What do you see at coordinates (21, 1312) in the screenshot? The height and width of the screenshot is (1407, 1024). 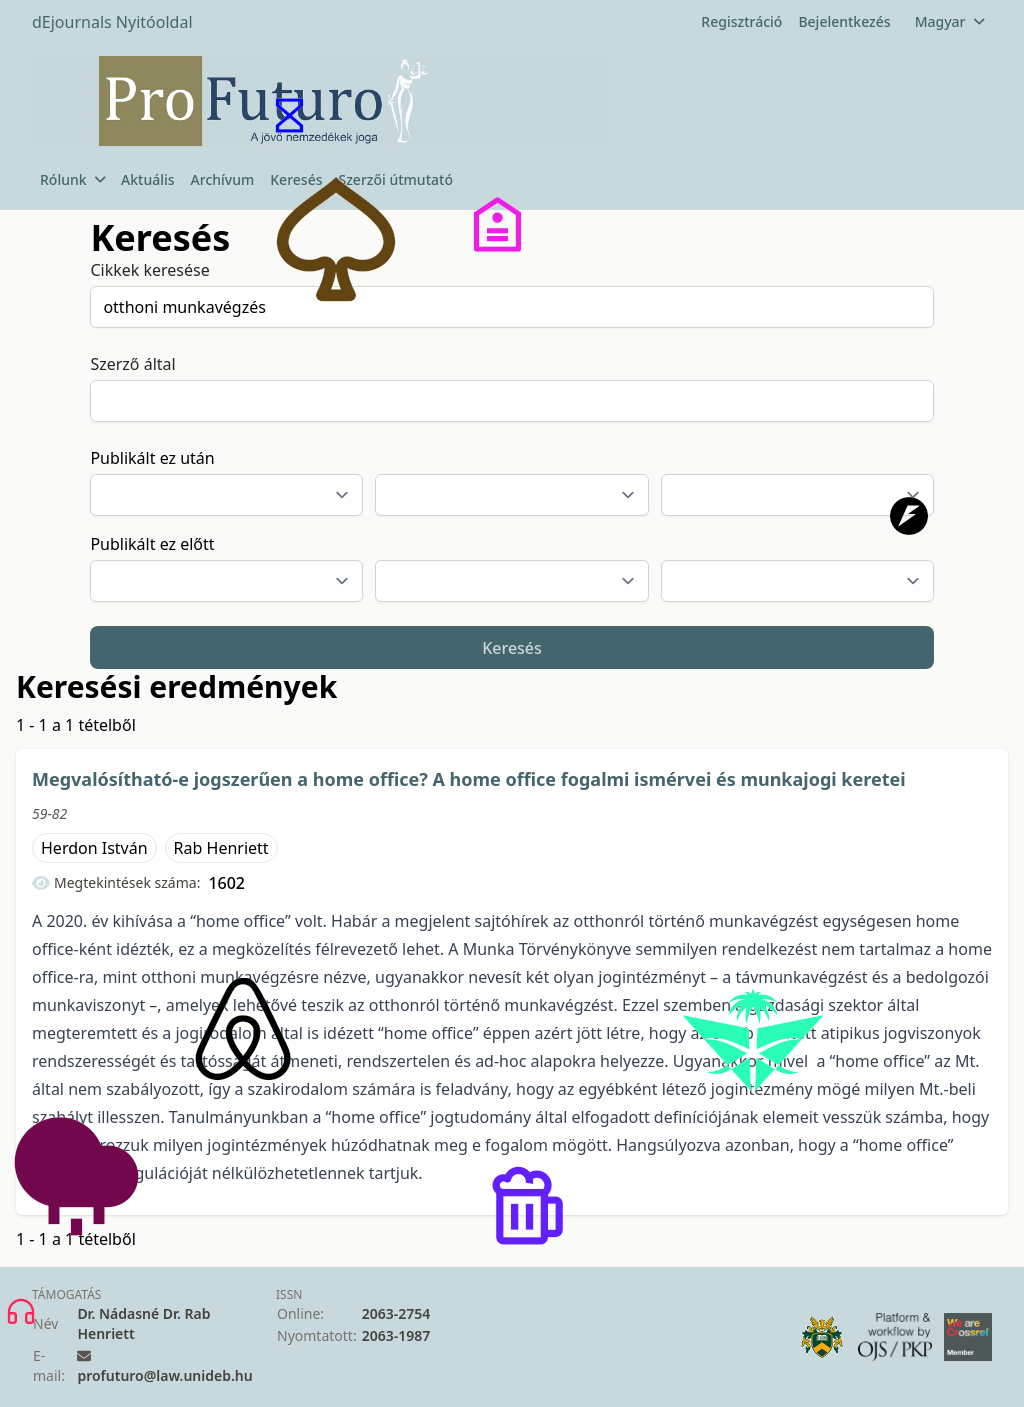 I see `access audio or music settings` at bounding box center [21, 1312].